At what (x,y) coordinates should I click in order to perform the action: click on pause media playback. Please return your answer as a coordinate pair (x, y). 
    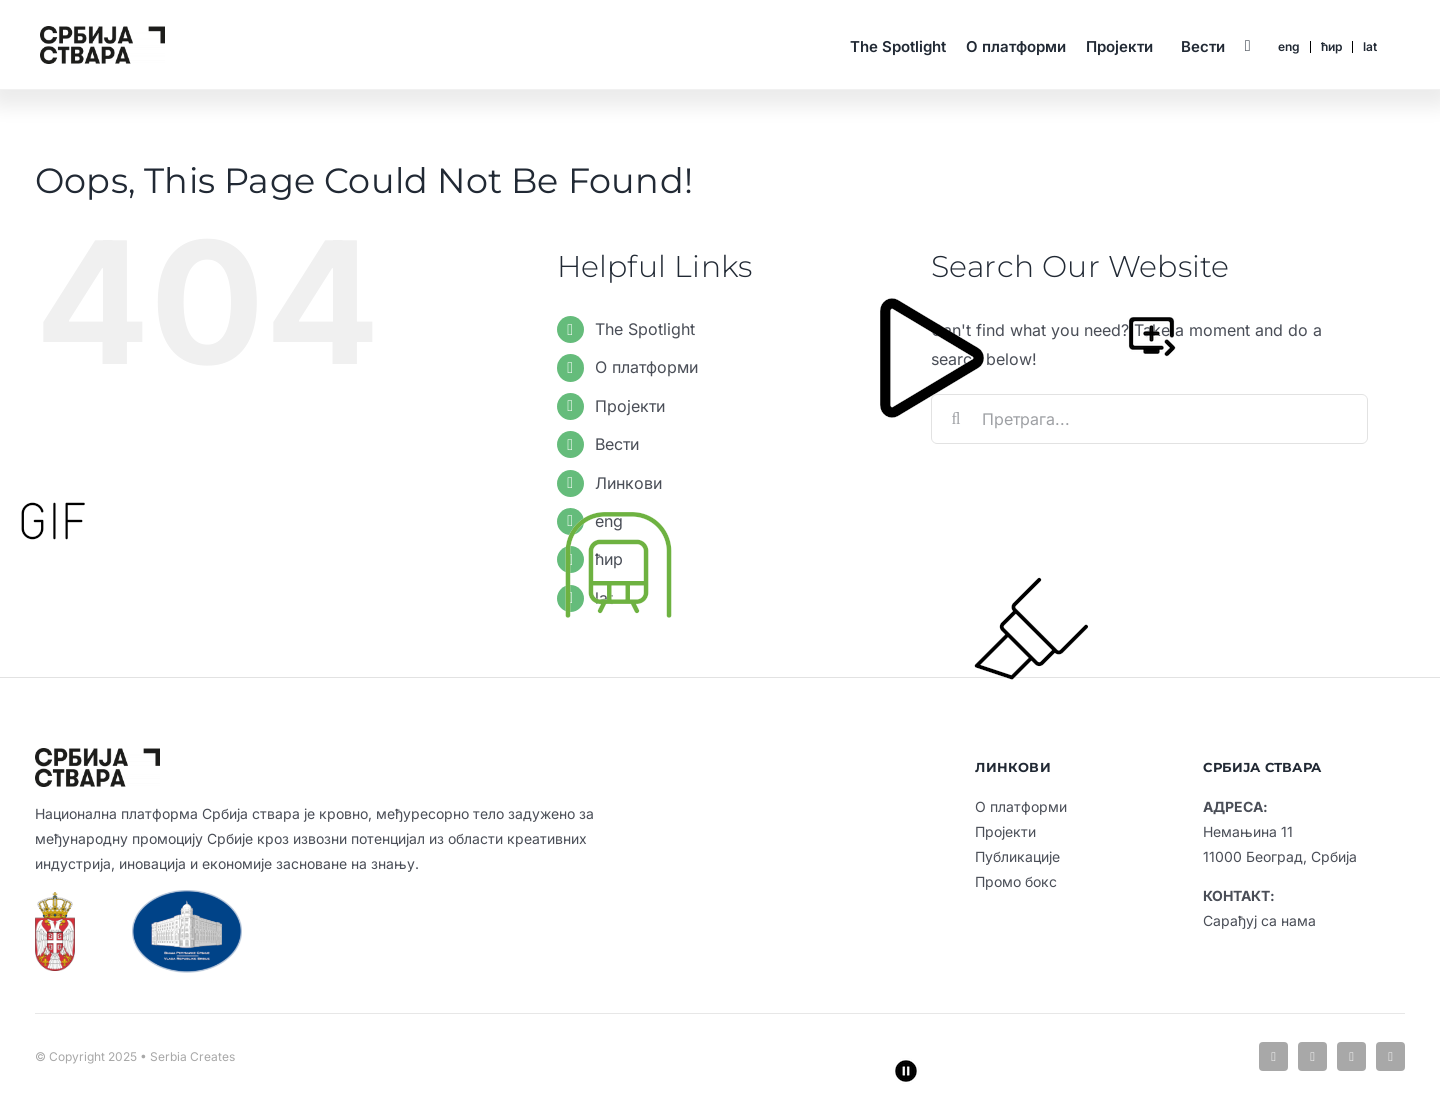
    Looking at the image, I should click on (906, 1071).